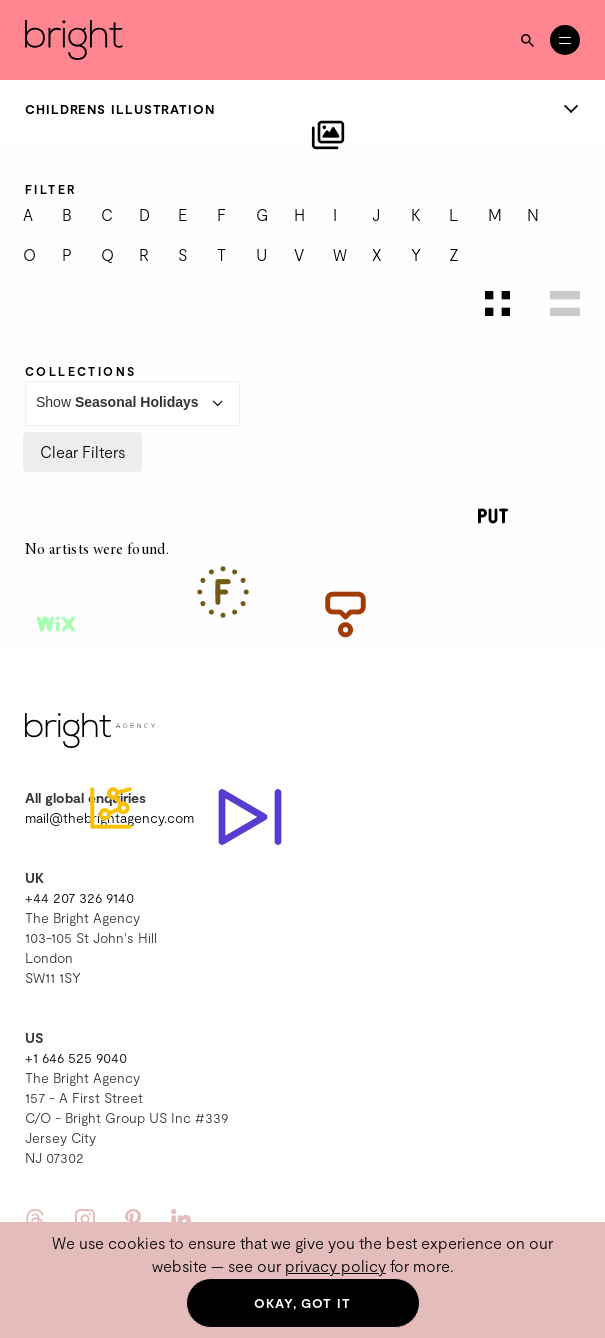 The image size is (605, 1338). I want to click on link to Wix website builder, so click(56, 624).